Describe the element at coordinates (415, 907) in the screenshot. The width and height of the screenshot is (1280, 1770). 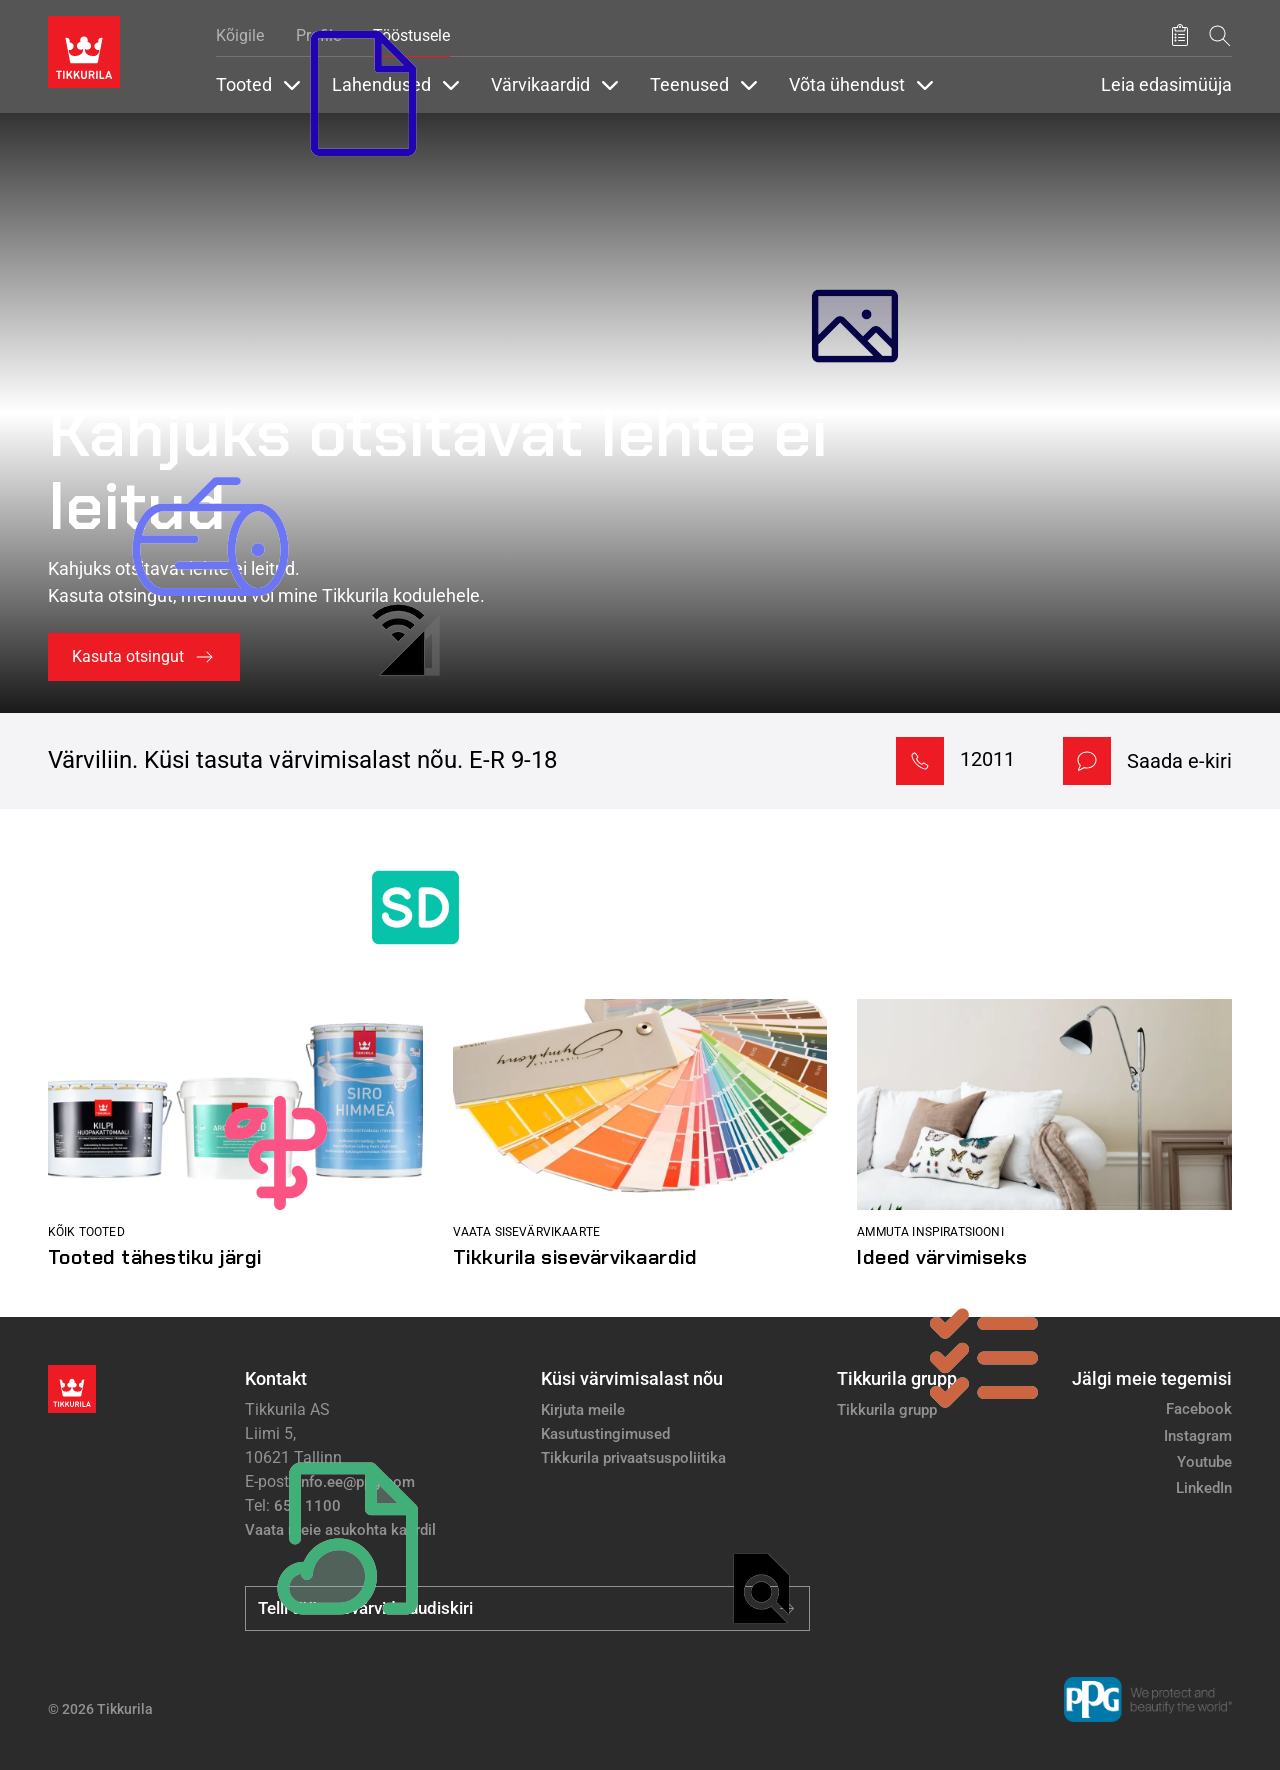
I see `indicates standard definition video quality` at that location.